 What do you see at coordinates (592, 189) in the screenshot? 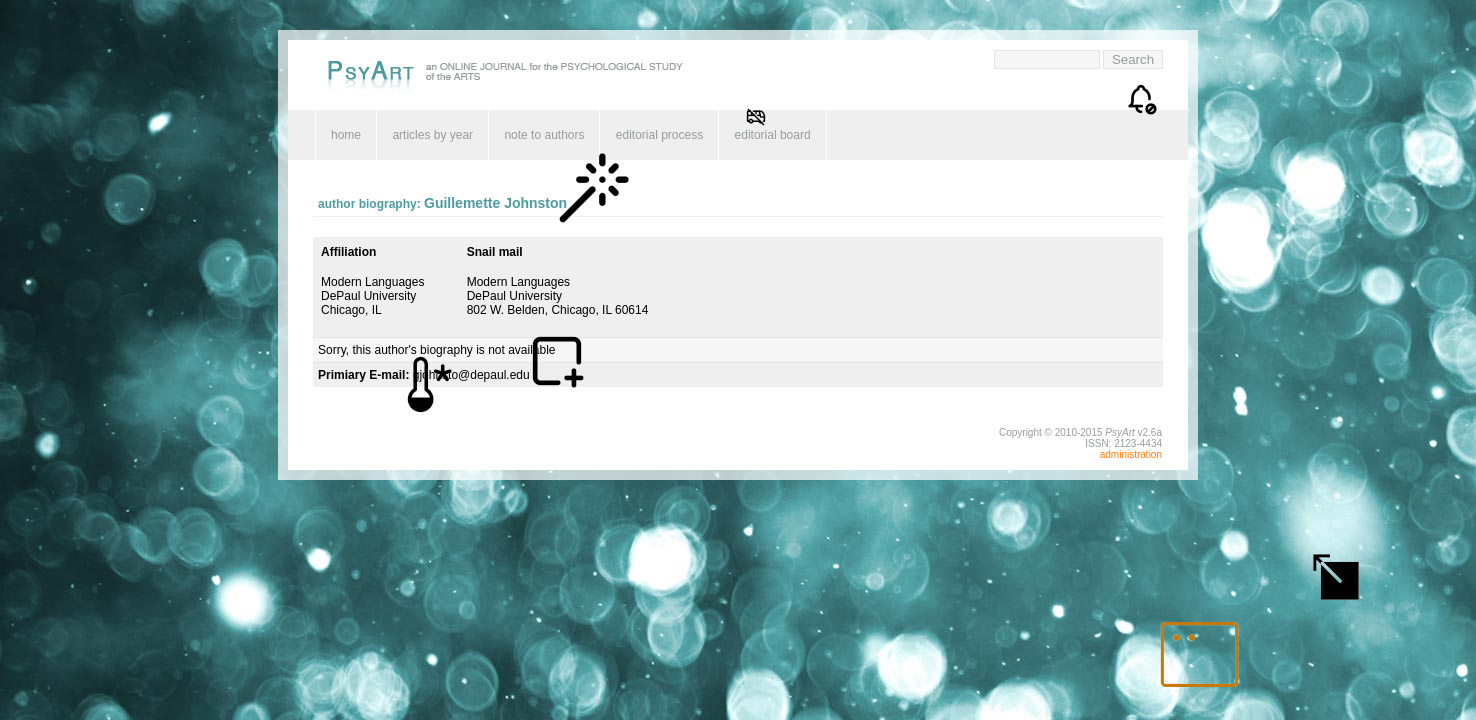
I see `apply magic or auto-enhance effects` at bounding box center [592, 189].